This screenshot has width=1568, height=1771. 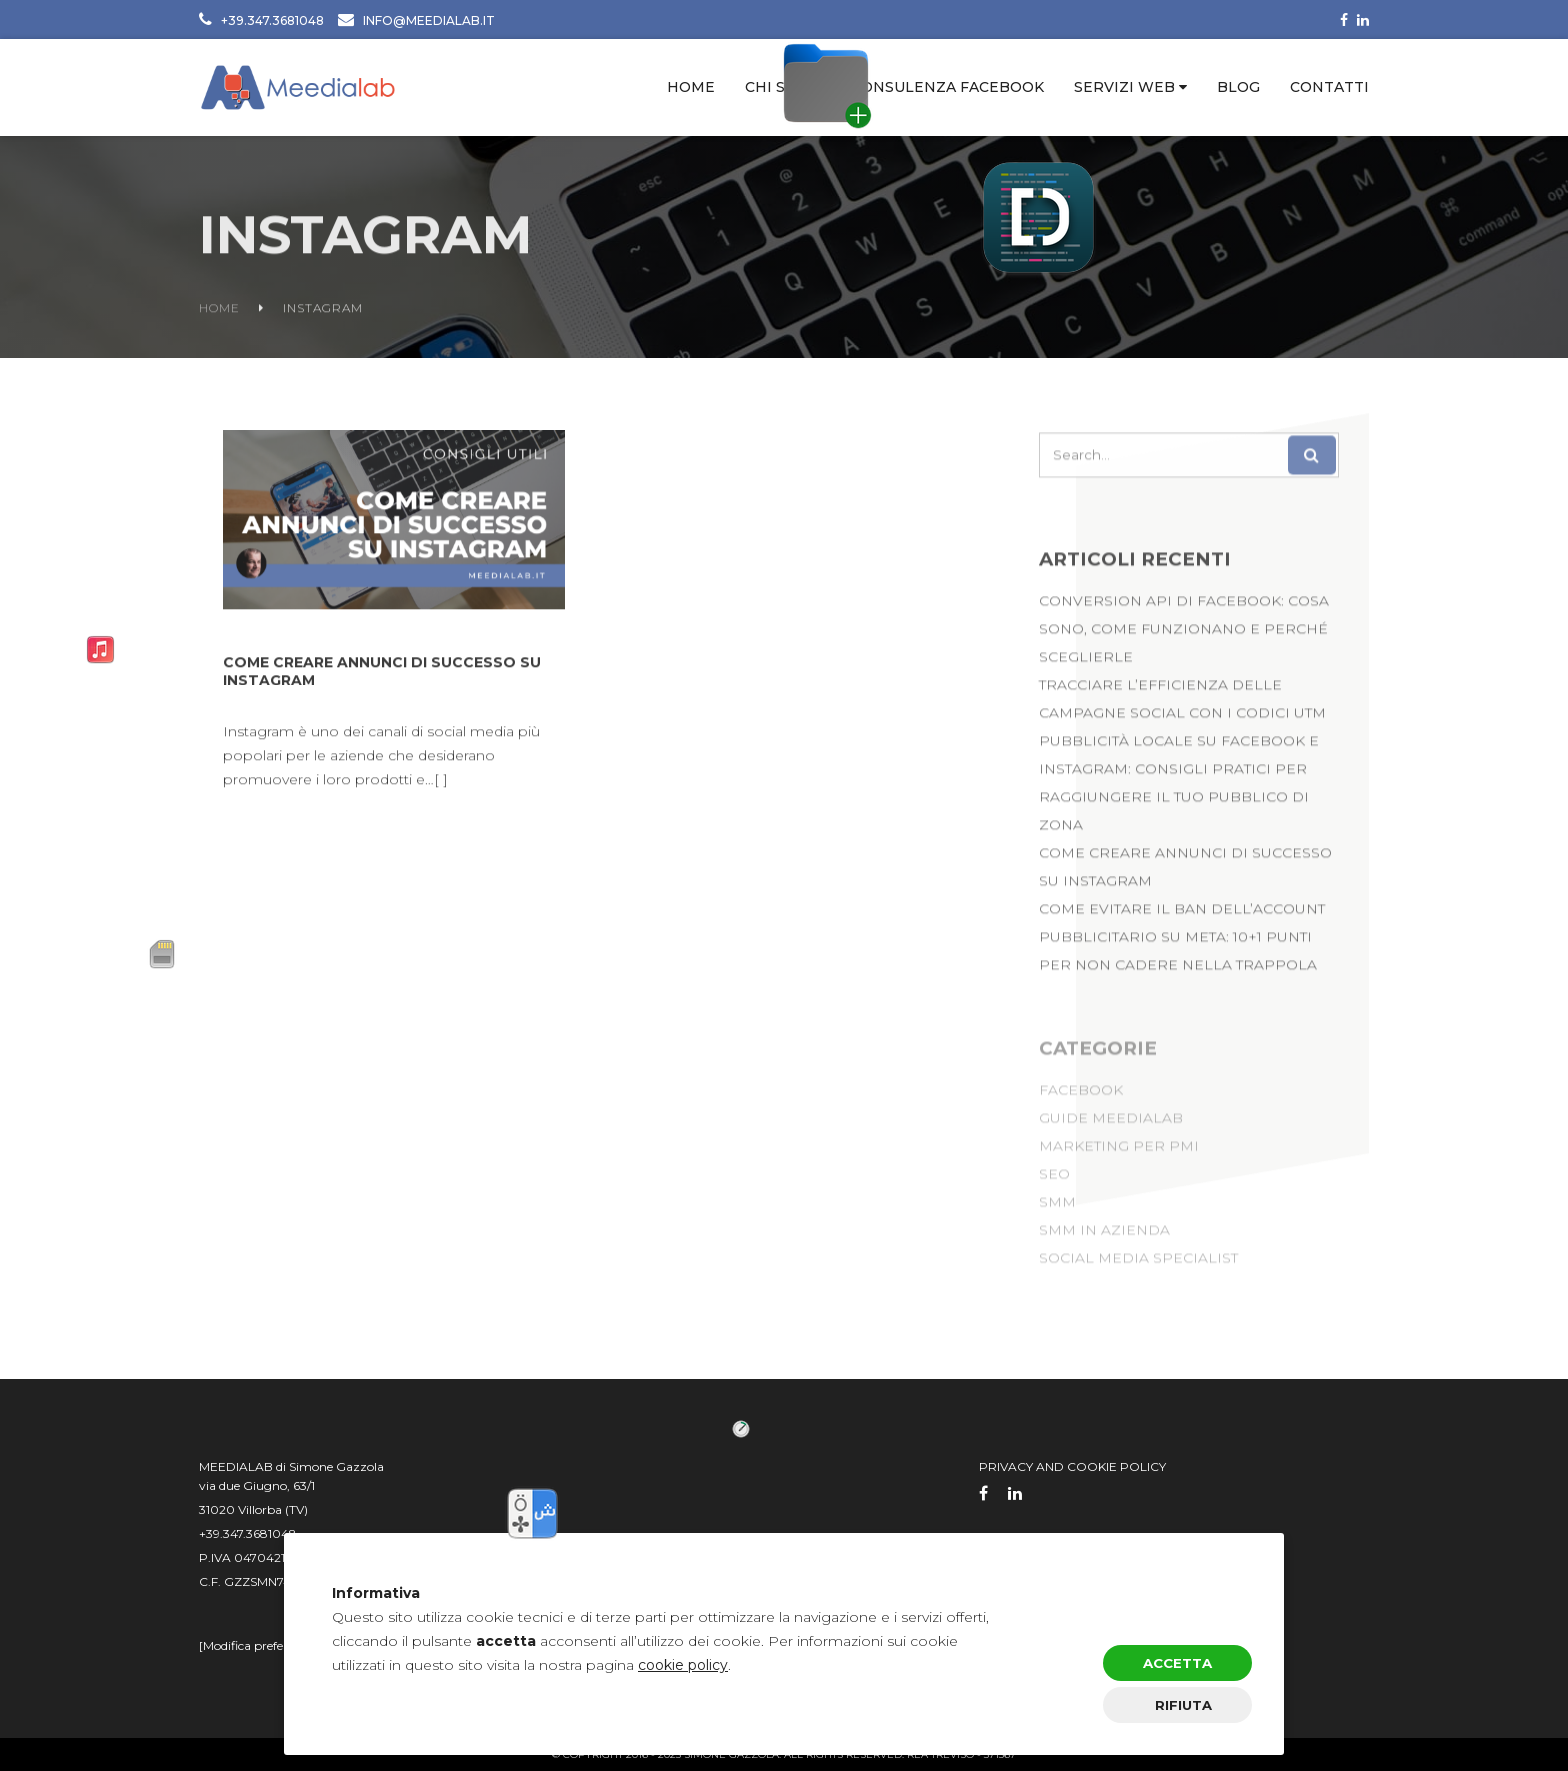 What do you see at coordinates (532, 1513) in the screenshot?
I see `open the GNOME Characters app` at bounding box center [532, 1513].